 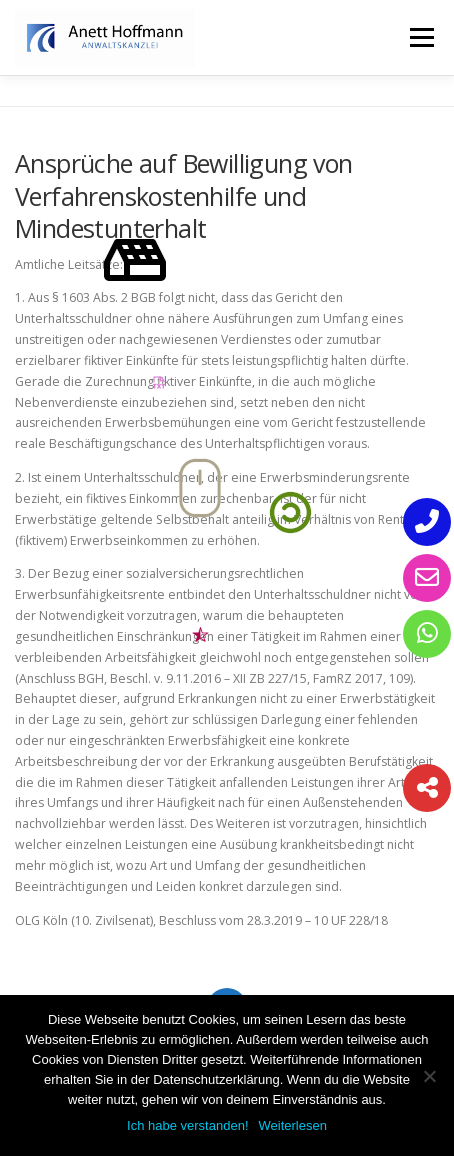 What do you see at coordinates (135, 262) in the screenshot?
I see `access solar energy or roof panel settings` at bounding box center [135, 262].